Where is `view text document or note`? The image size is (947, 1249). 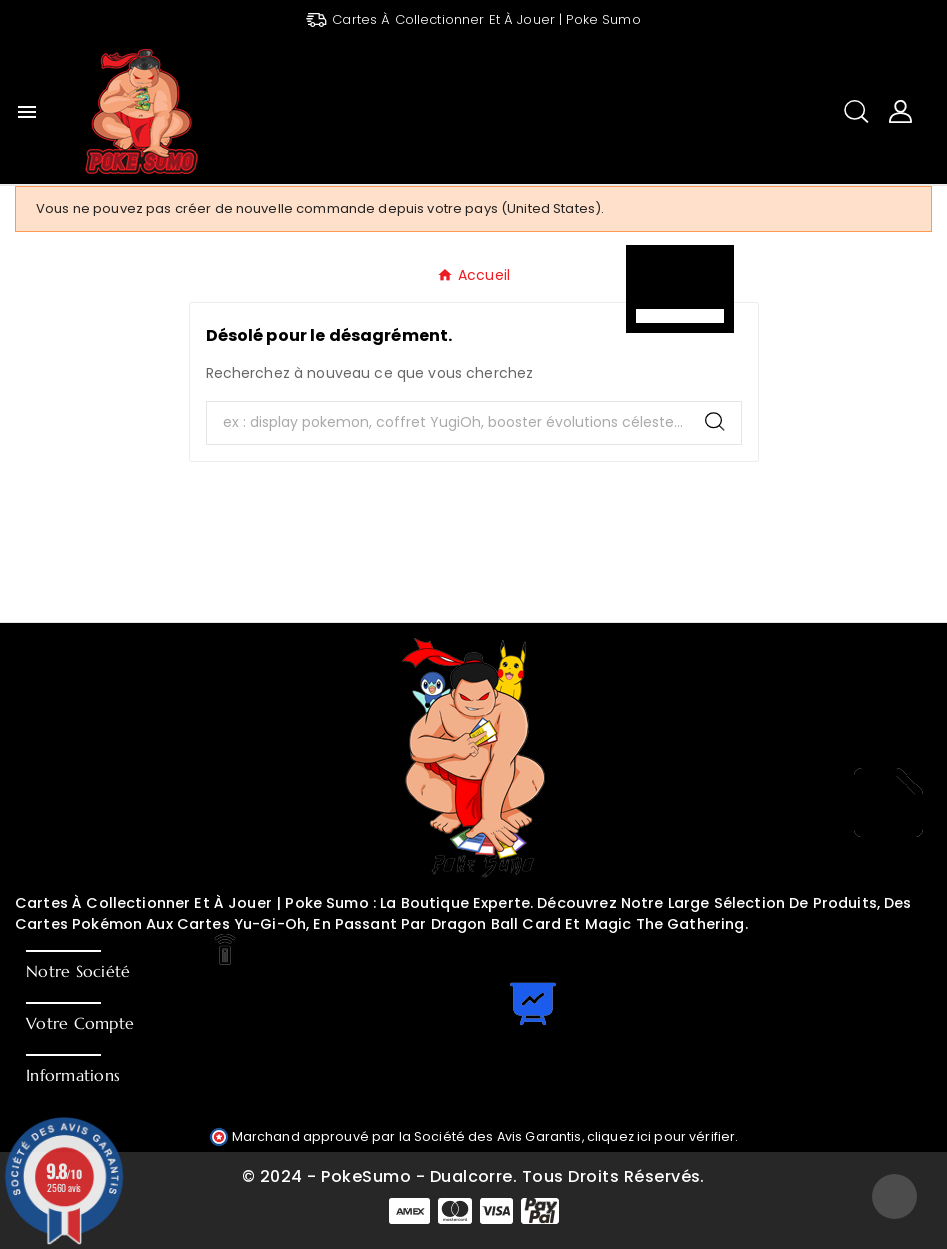 view text document or note is located at coordinates (888, 802).